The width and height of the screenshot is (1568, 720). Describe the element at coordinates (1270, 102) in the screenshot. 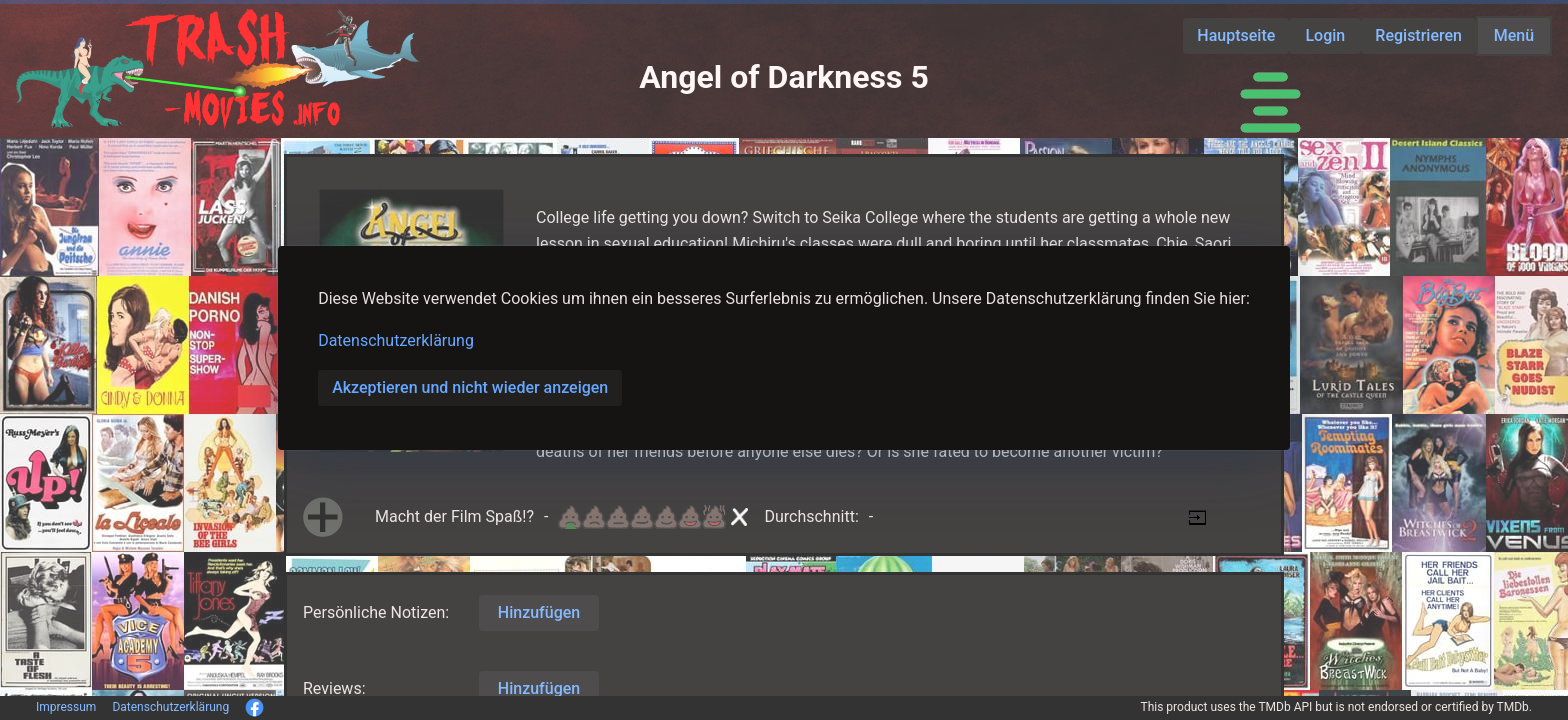

I see `center align text` at that location.